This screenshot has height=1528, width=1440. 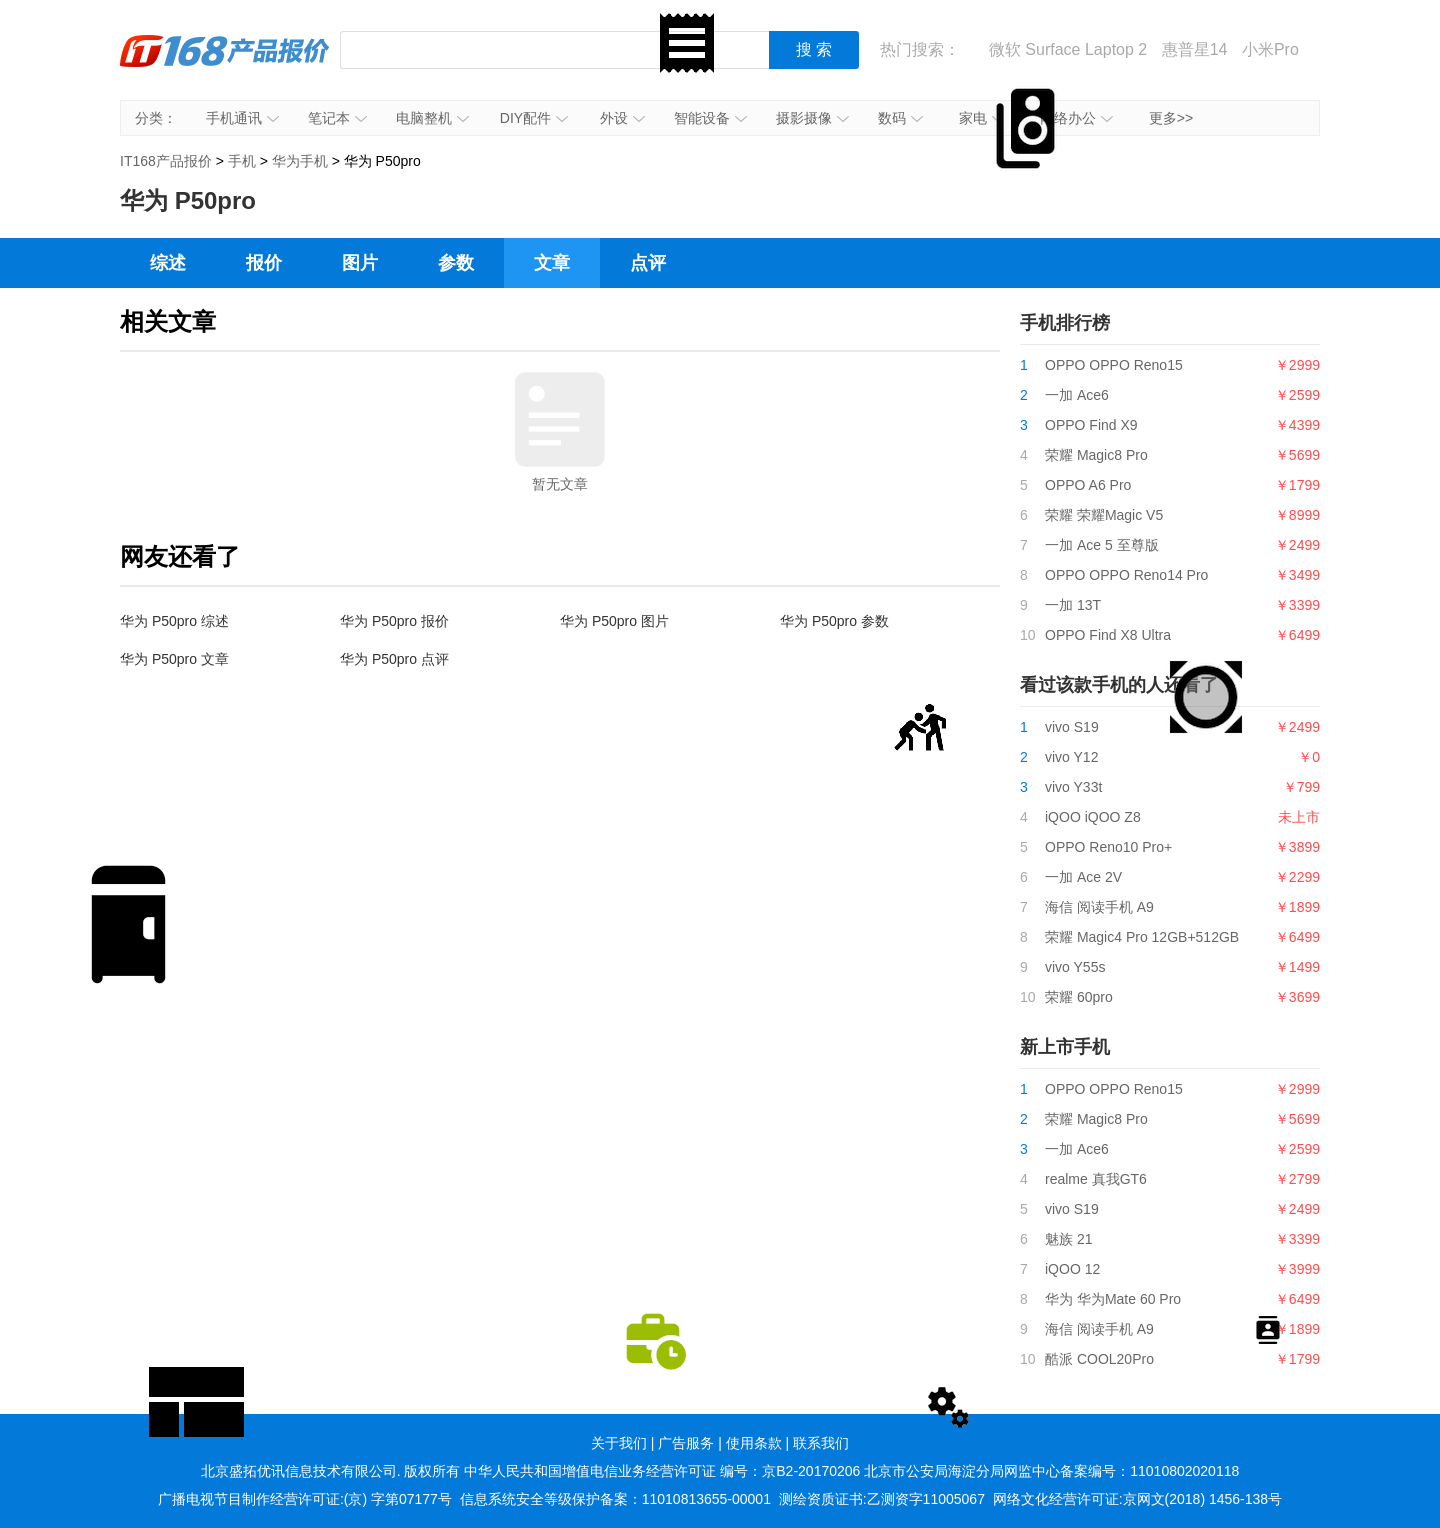 What do you see at coordinates (1025, 128) in the screenshot?
I see `access speaker group settings` at bounding box center [1025, 128].